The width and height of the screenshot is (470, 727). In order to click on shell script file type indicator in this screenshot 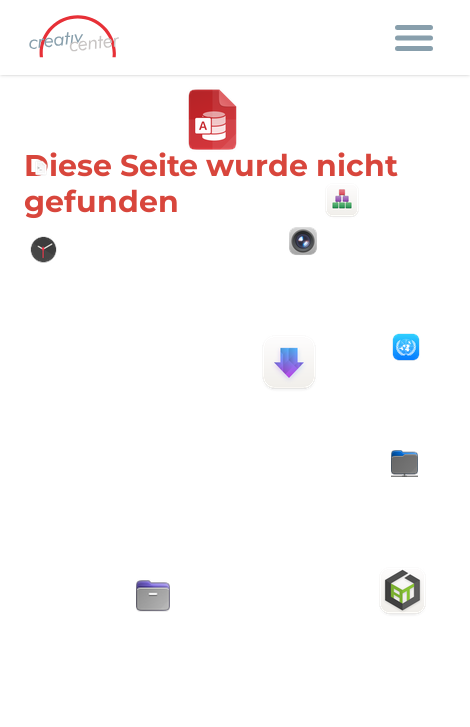, I will do `click(41, 168)`.